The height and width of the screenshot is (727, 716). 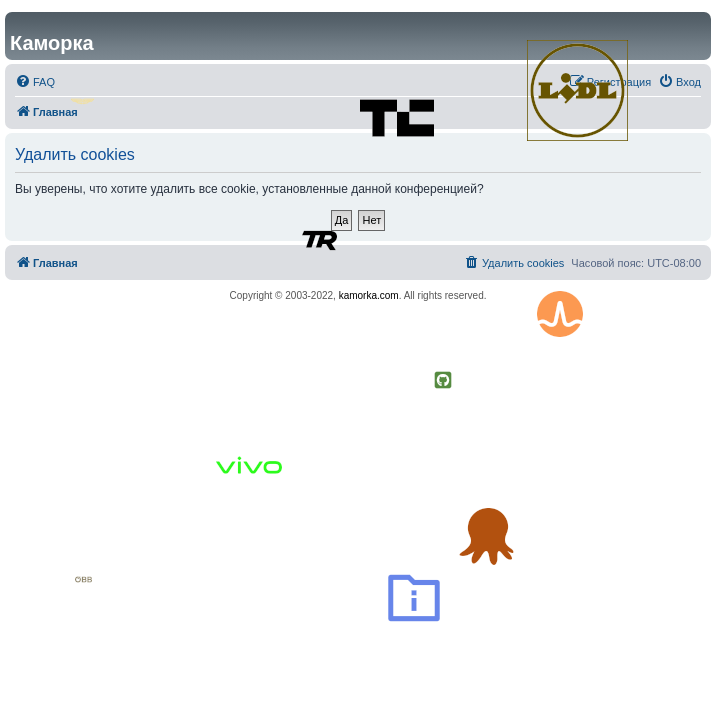 I want to click on visit techcrunch website, so click(x=397, y=118).